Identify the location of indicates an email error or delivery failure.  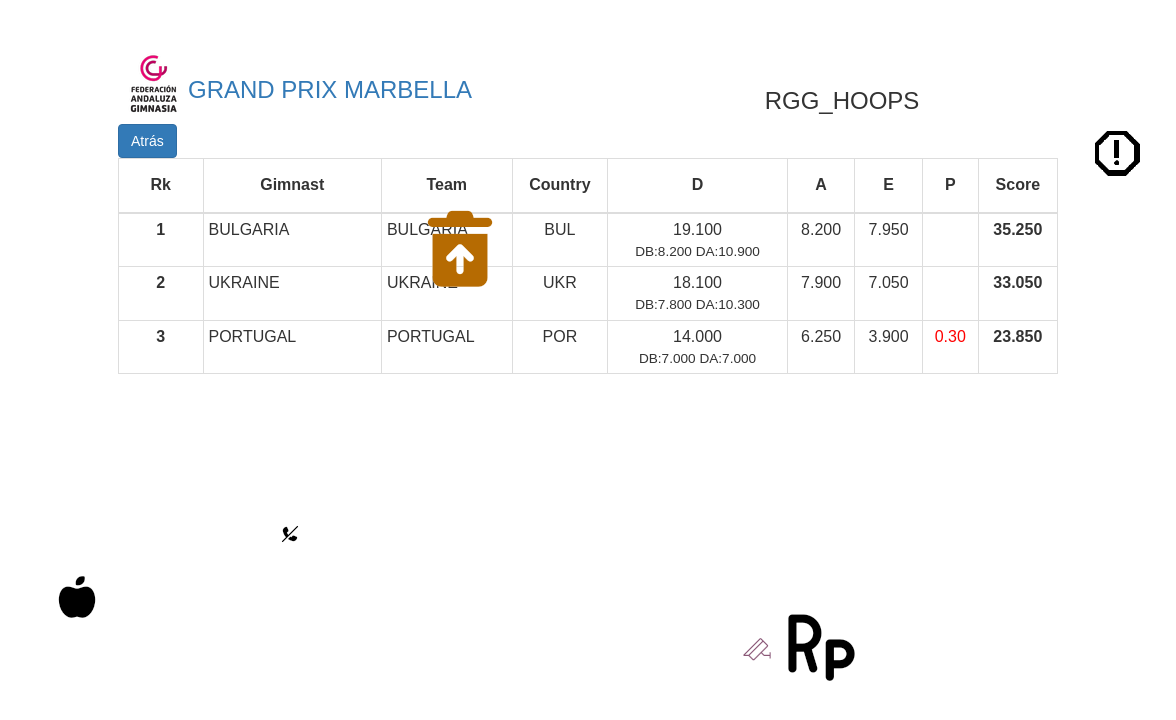
(1117, 153).